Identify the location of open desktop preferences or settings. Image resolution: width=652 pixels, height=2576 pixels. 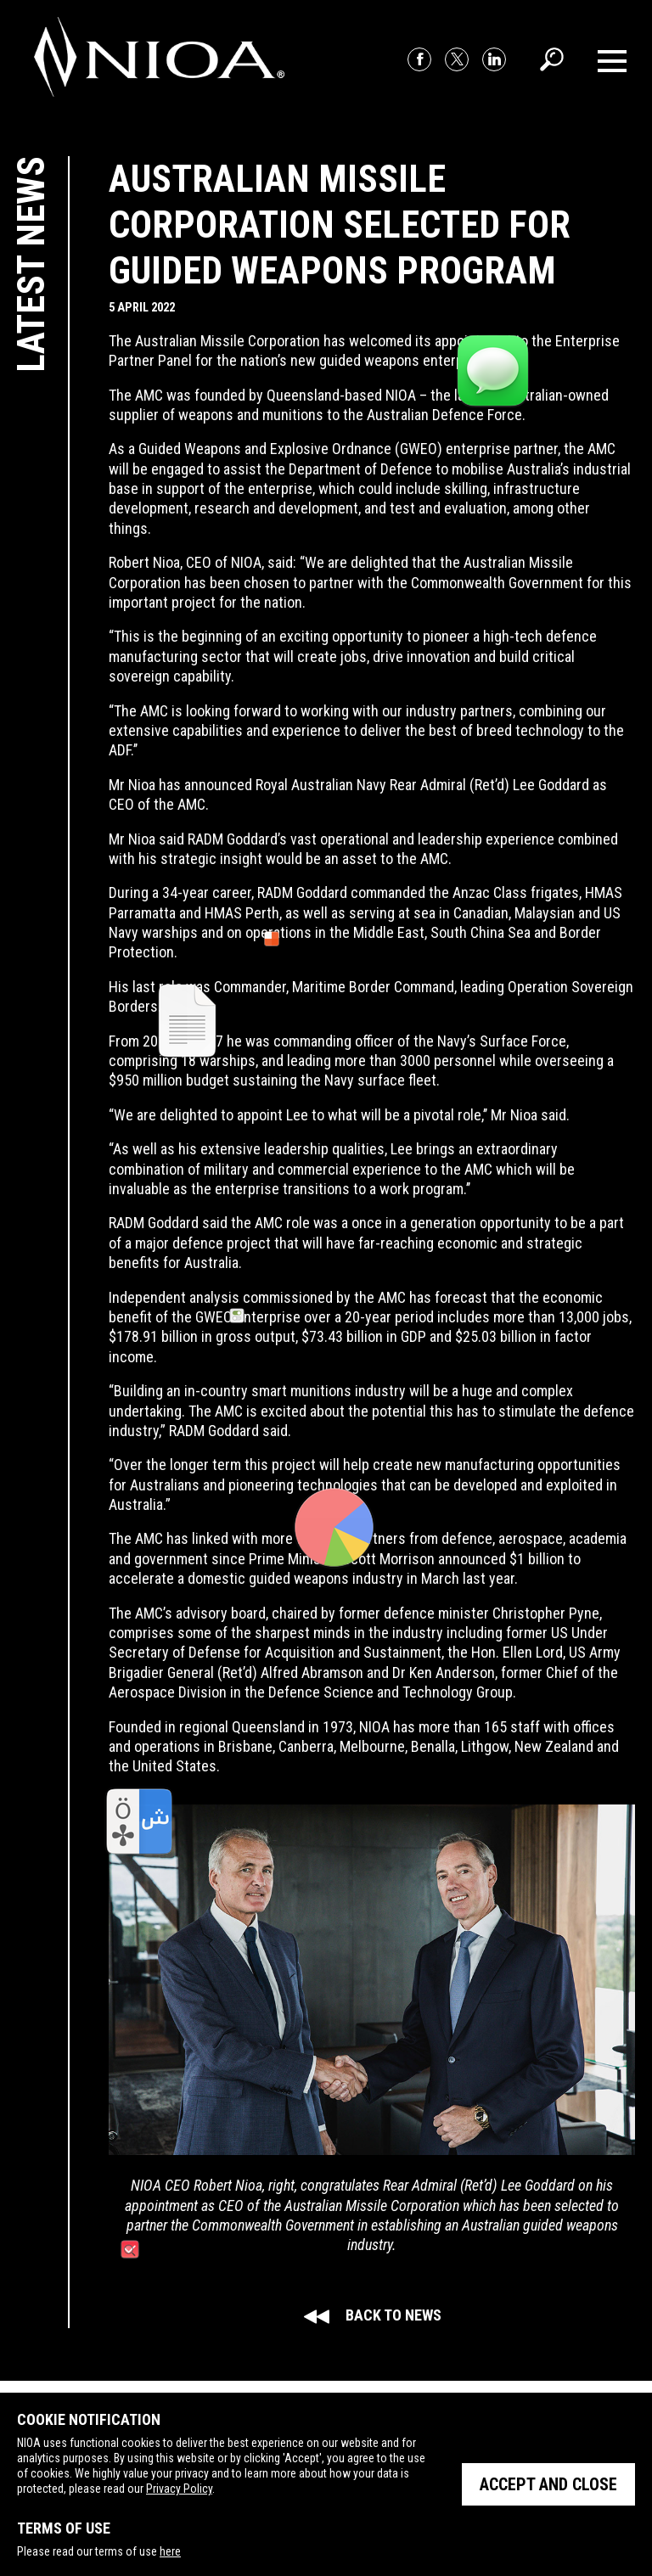
(237, 1316).